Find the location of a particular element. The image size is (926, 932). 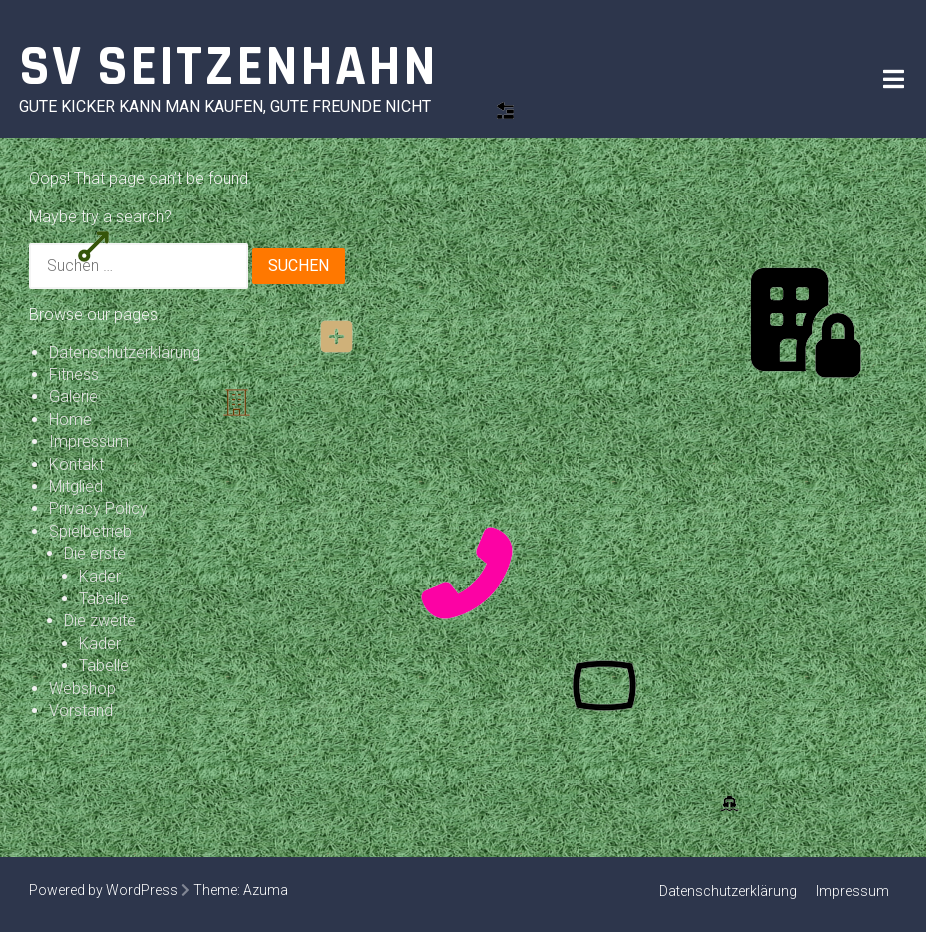

switch to wide-angle or panorama camera mode is located at coordinates (604, 685).